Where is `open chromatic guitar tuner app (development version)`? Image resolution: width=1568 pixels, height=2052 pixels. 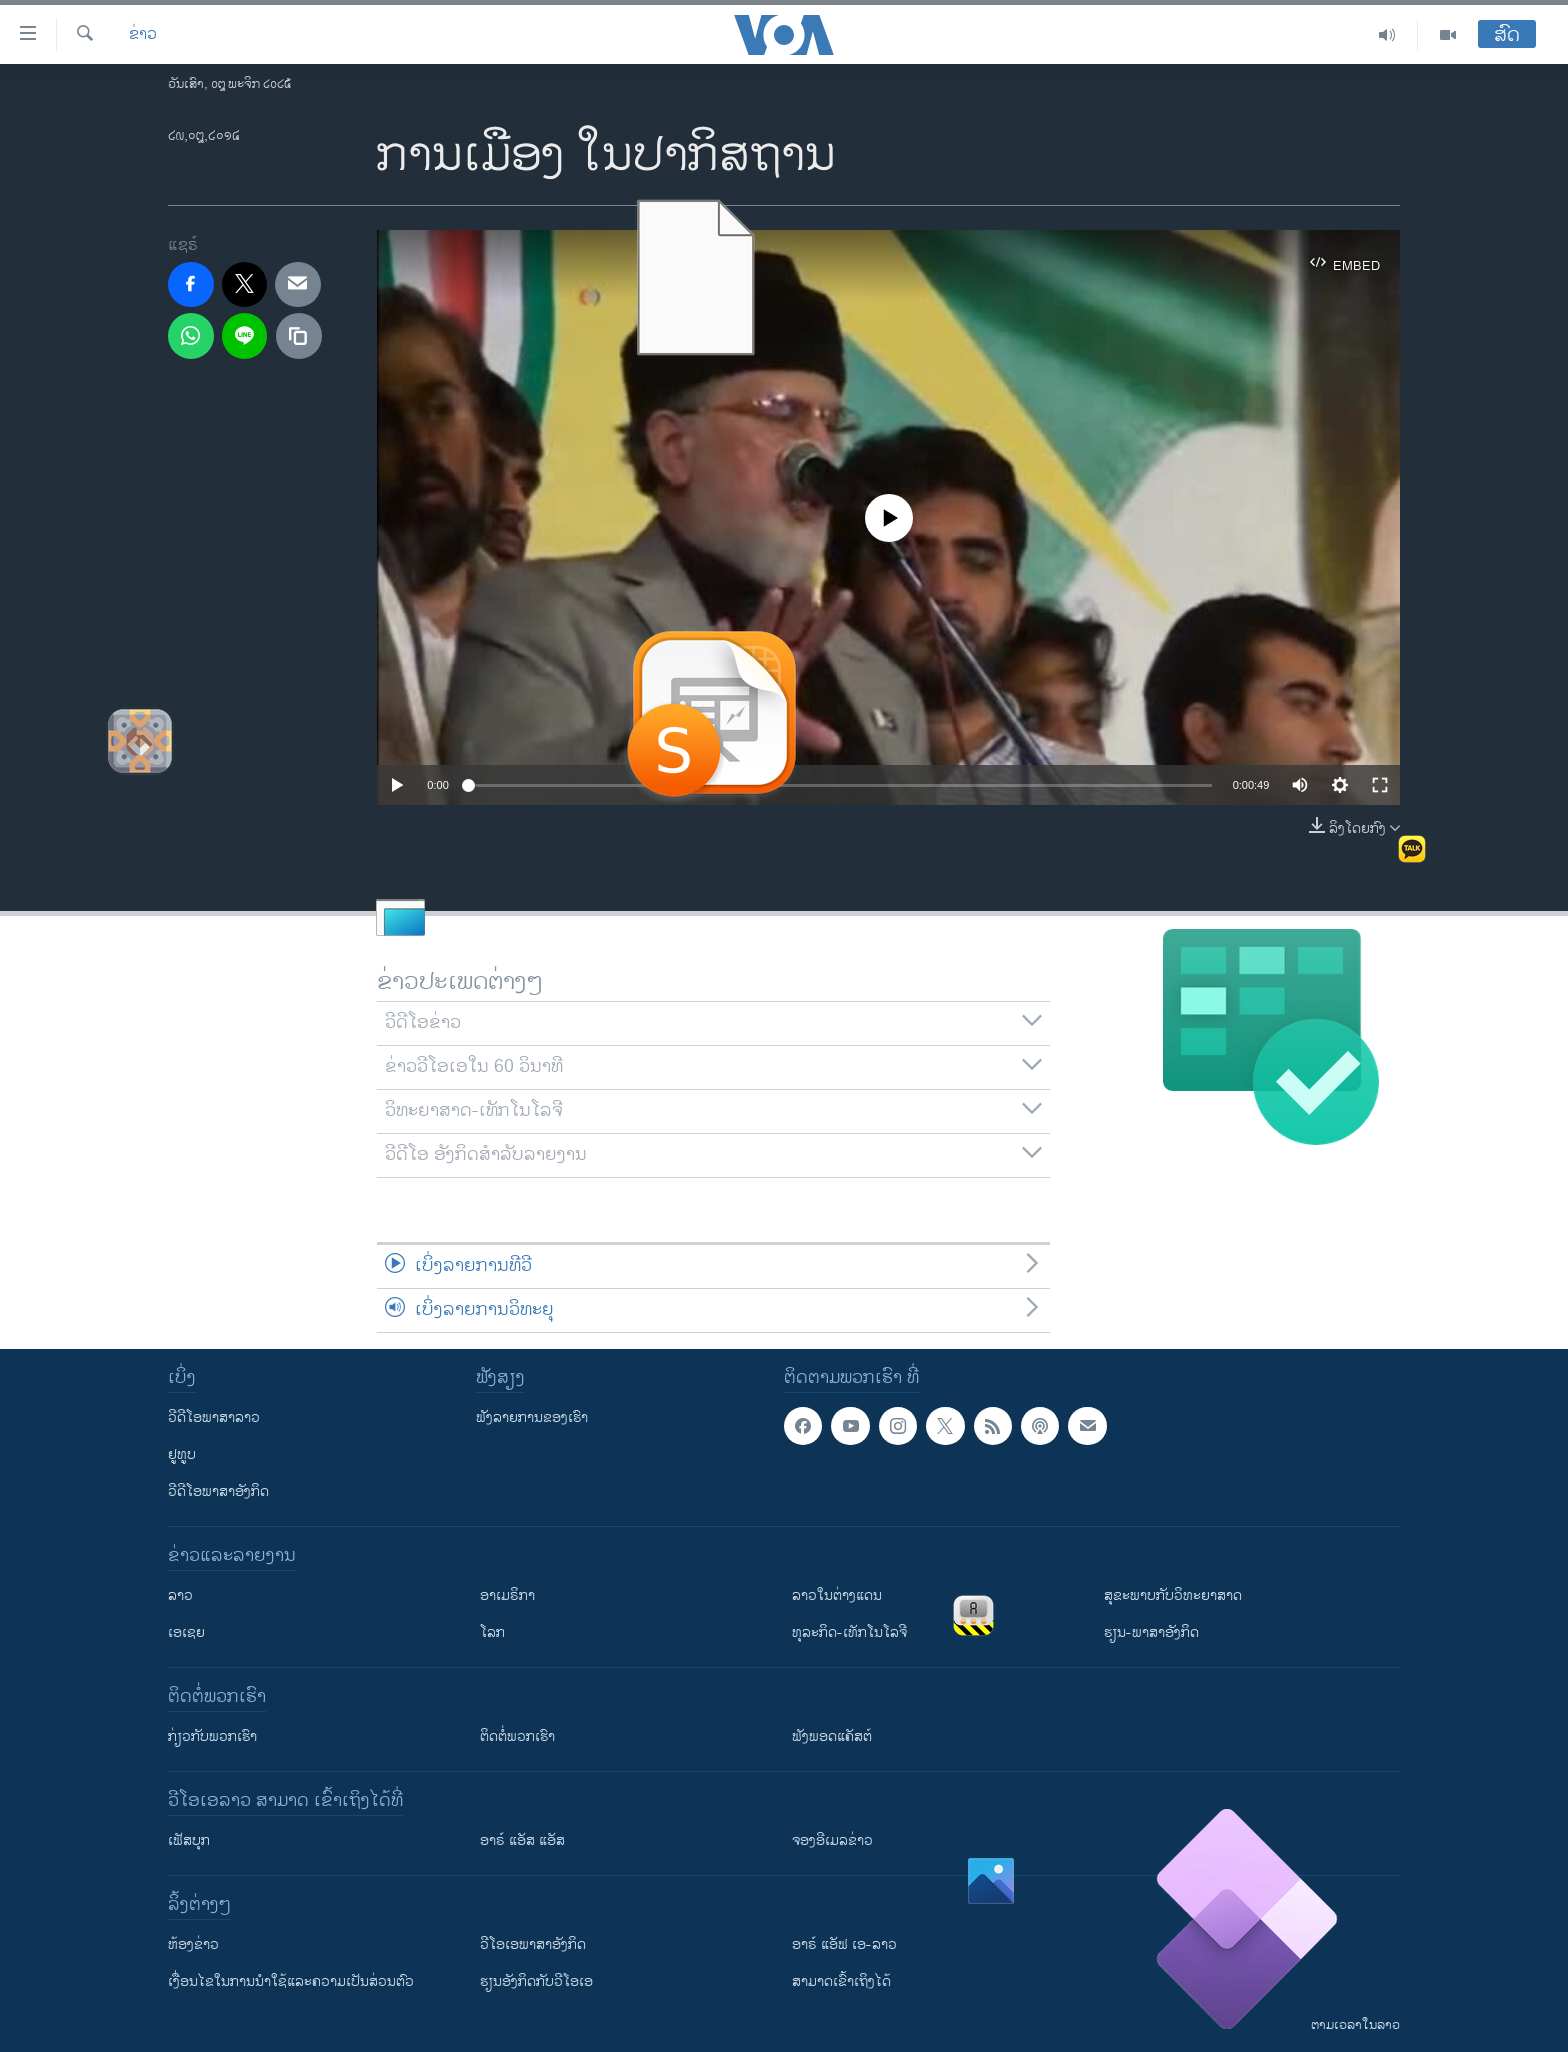 open chromatic guitar tuner app (development version) is located at coordinates (973, 1615).